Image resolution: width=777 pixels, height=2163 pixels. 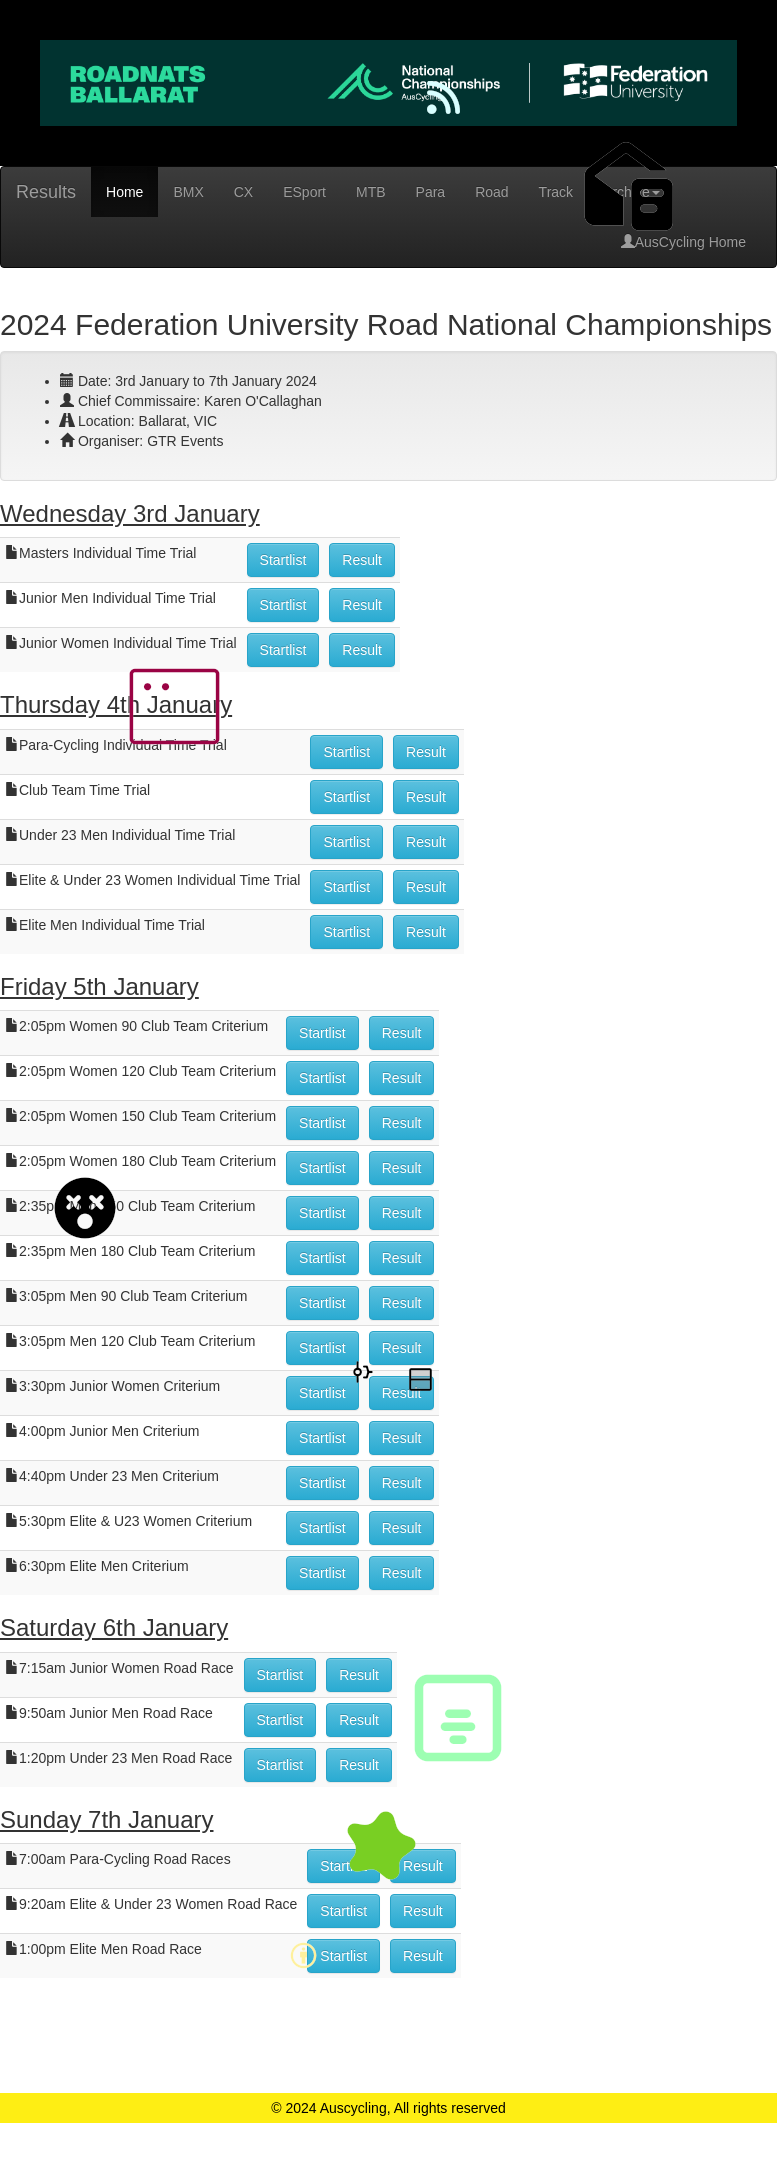 What do you see at coordinates (458, 1718) in the screenshot?
I see `align content to bottom center of container` at bounding box center [458, 1718].